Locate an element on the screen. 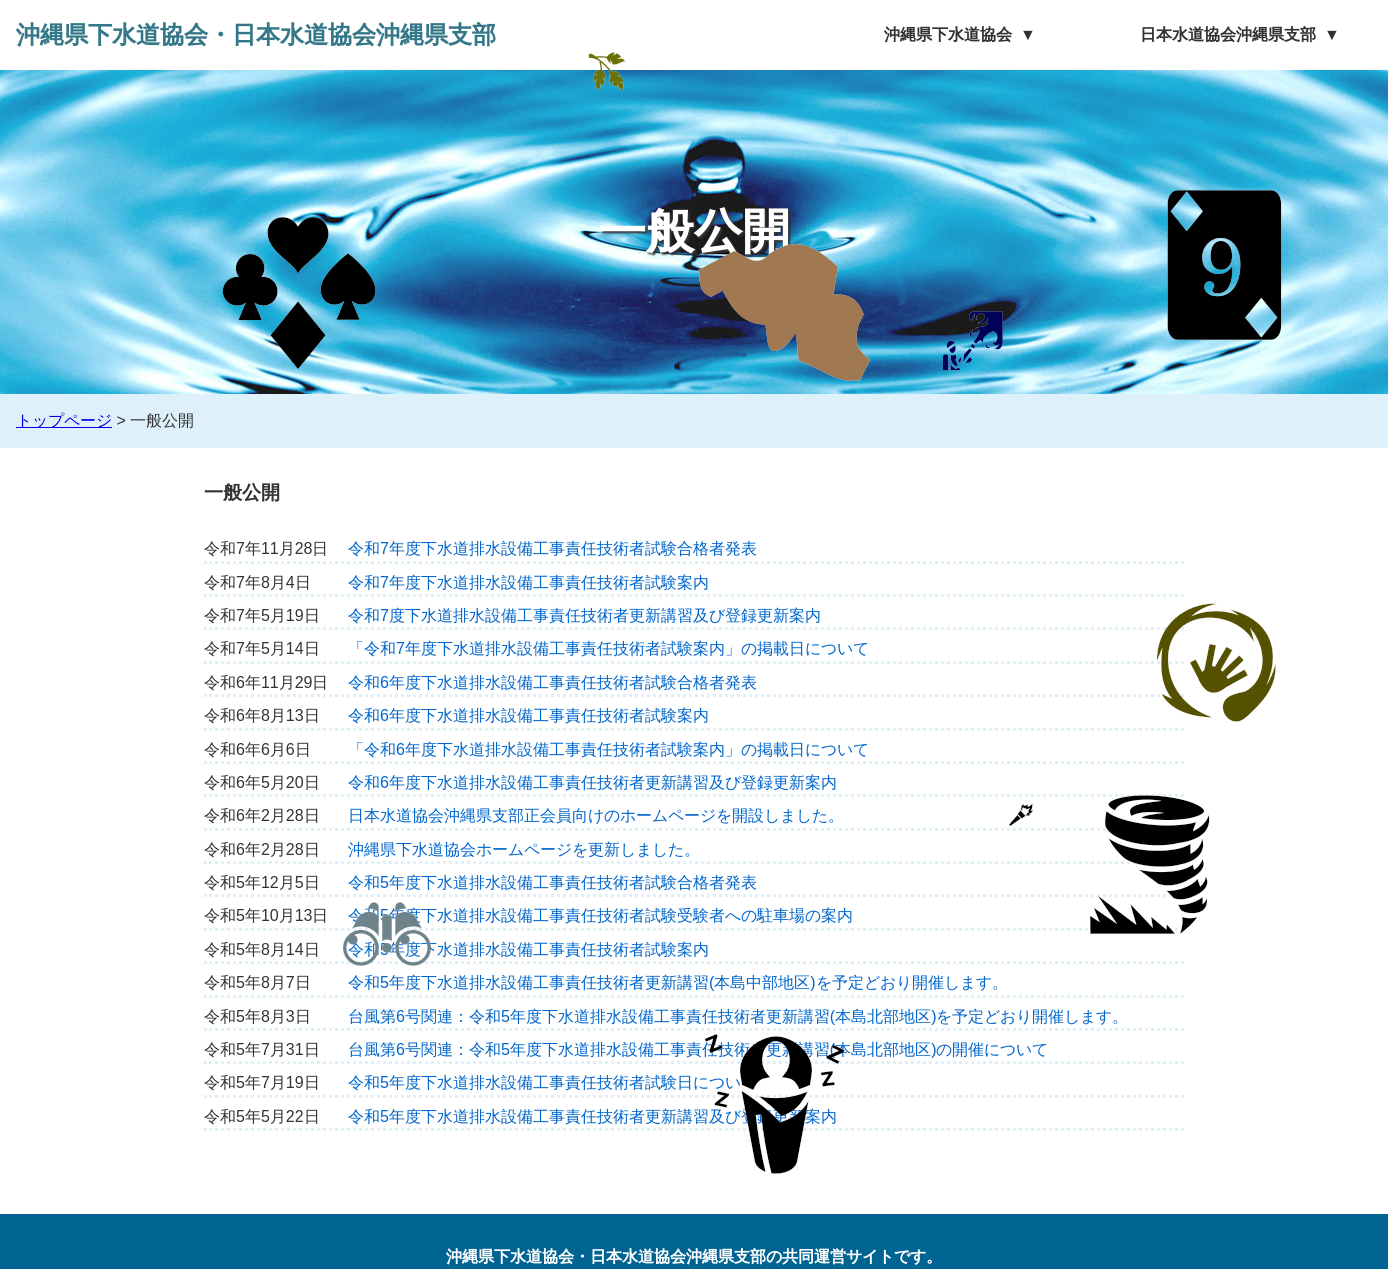 This screenshot has width=1388, height=1269. toggle flashlight or torch mode is located at coordinates (1021, 814).